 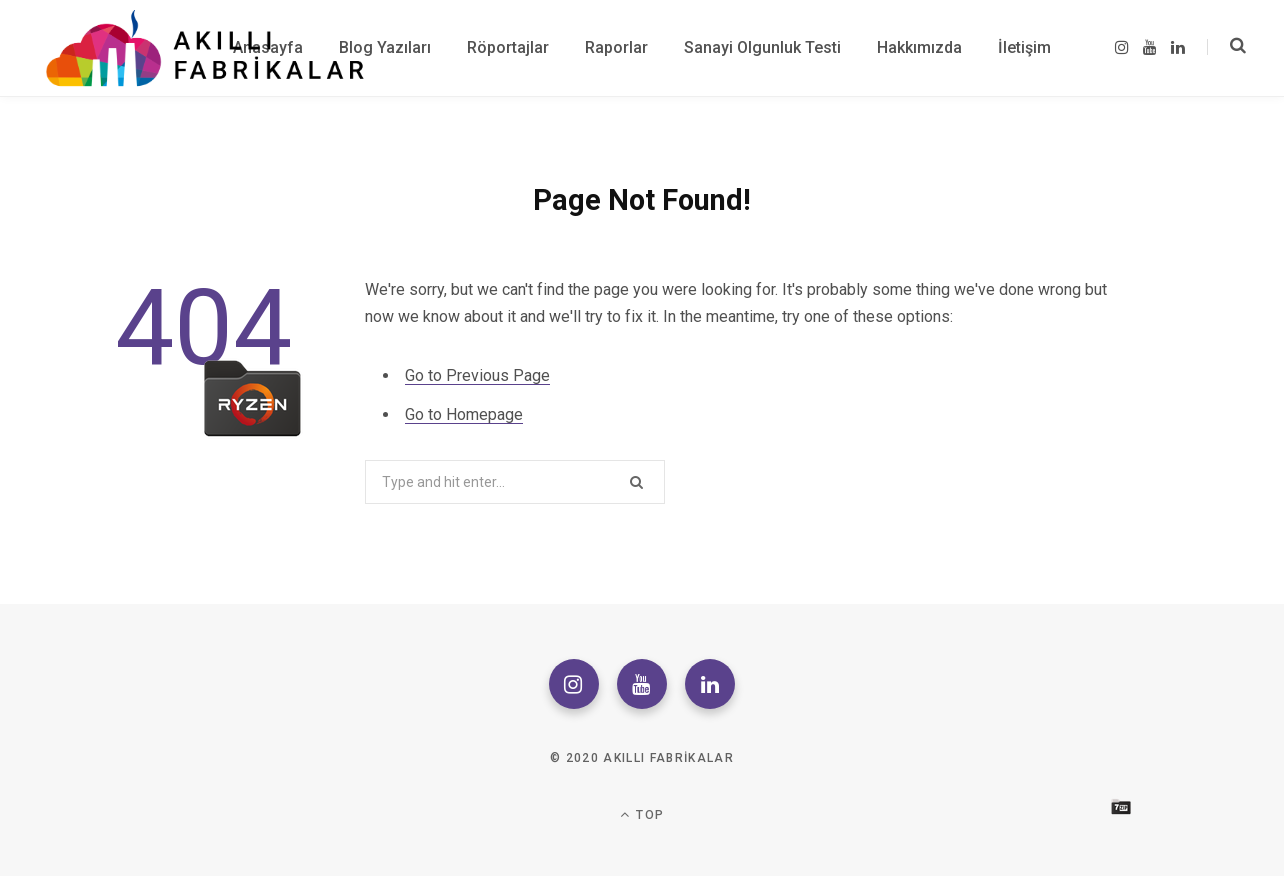 I want to click on folder containing AMD Ryzen-related files or software, so click(x=252, y=401).